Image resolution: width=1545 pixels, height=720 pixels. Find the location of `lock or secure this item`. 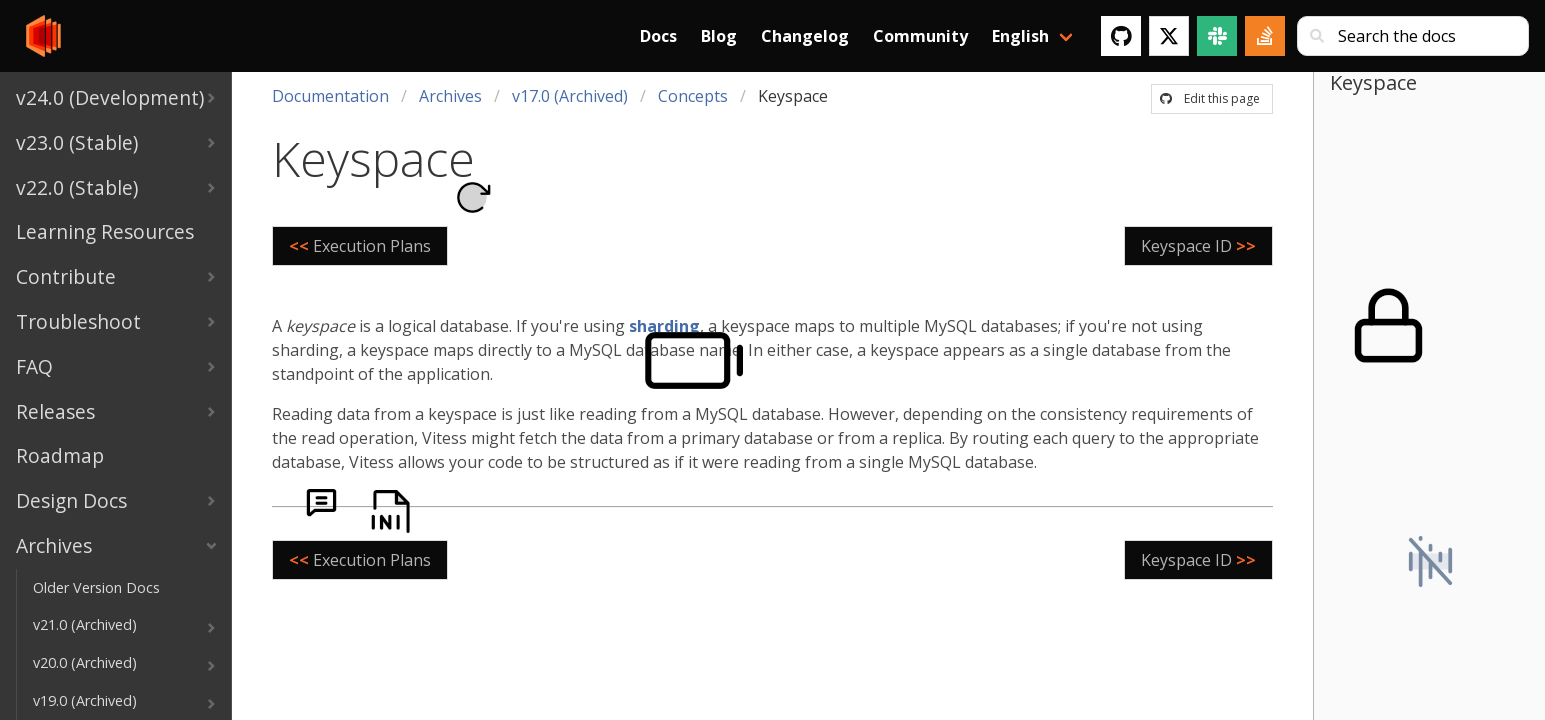

lock or secure this item is located at coordinates (1388, 325).